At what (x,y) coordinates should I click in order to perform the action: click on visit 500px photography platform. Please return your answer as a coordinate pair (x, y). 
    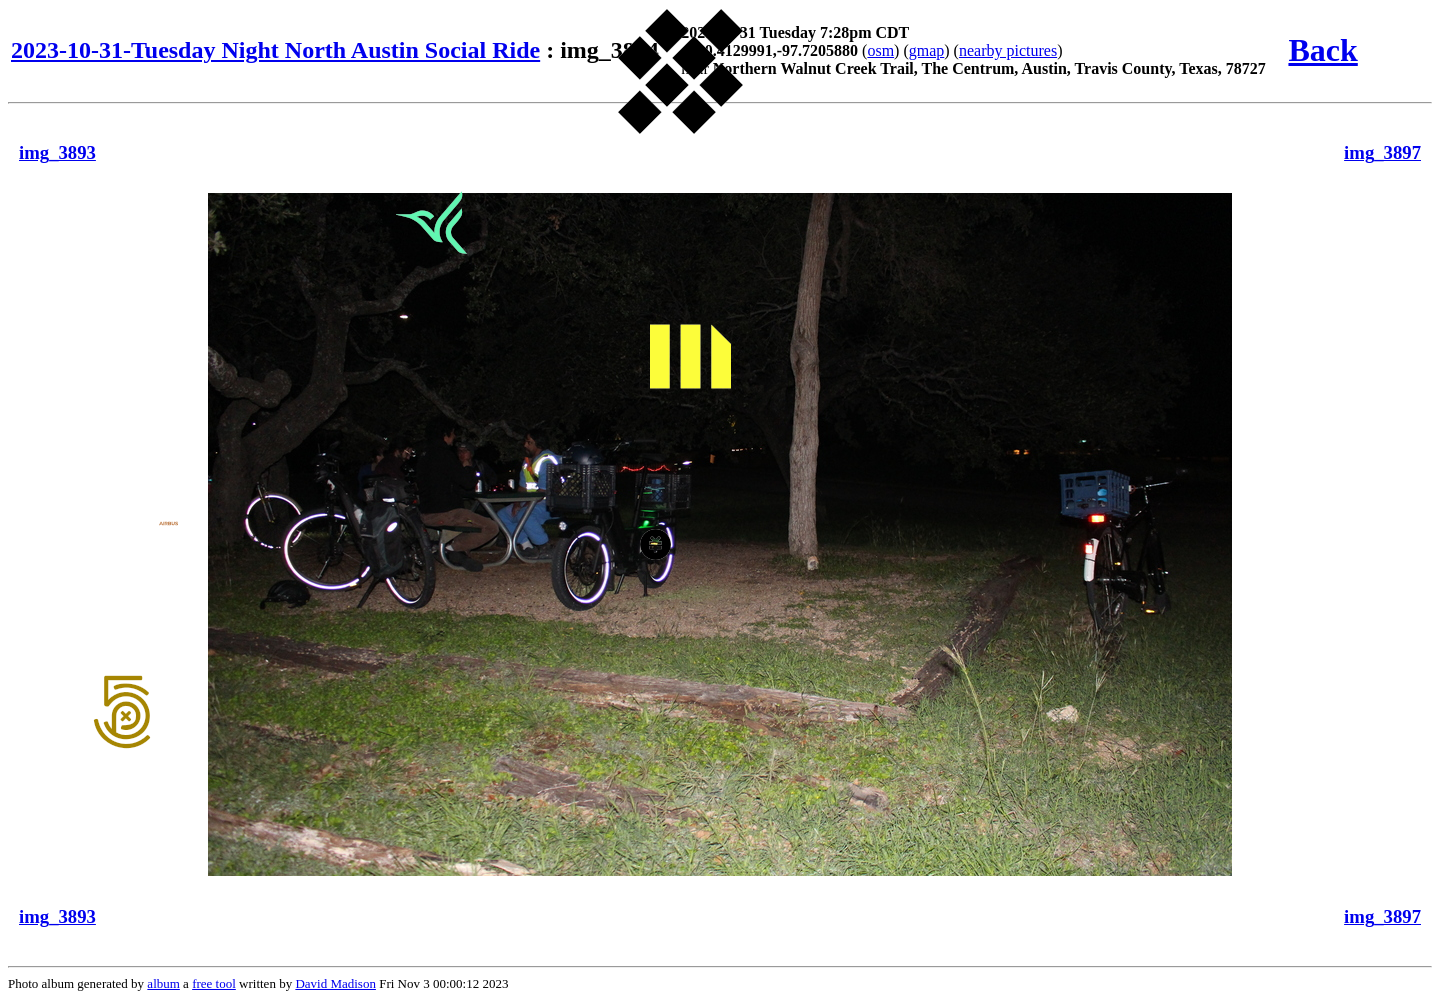
    Looking at the image, I should click on (122, 712).